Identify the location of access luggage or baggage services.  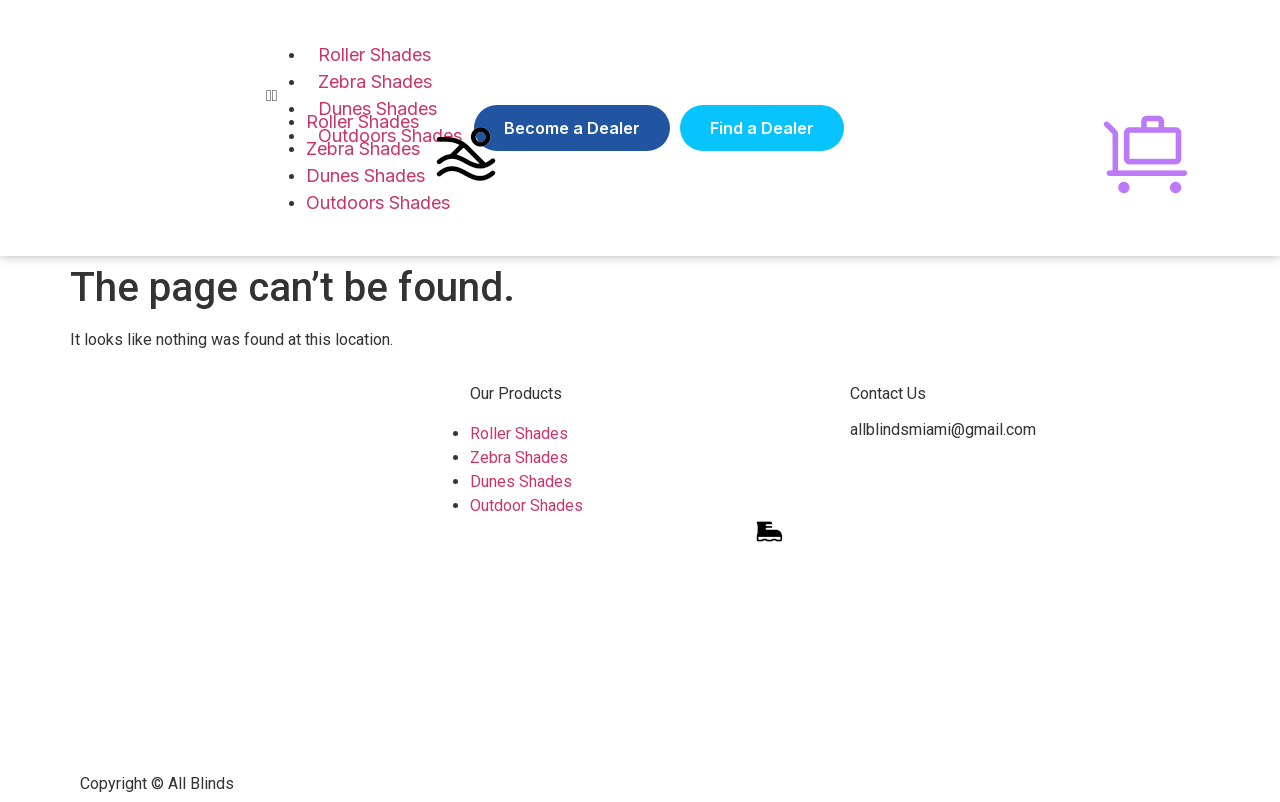
(1144, 153).